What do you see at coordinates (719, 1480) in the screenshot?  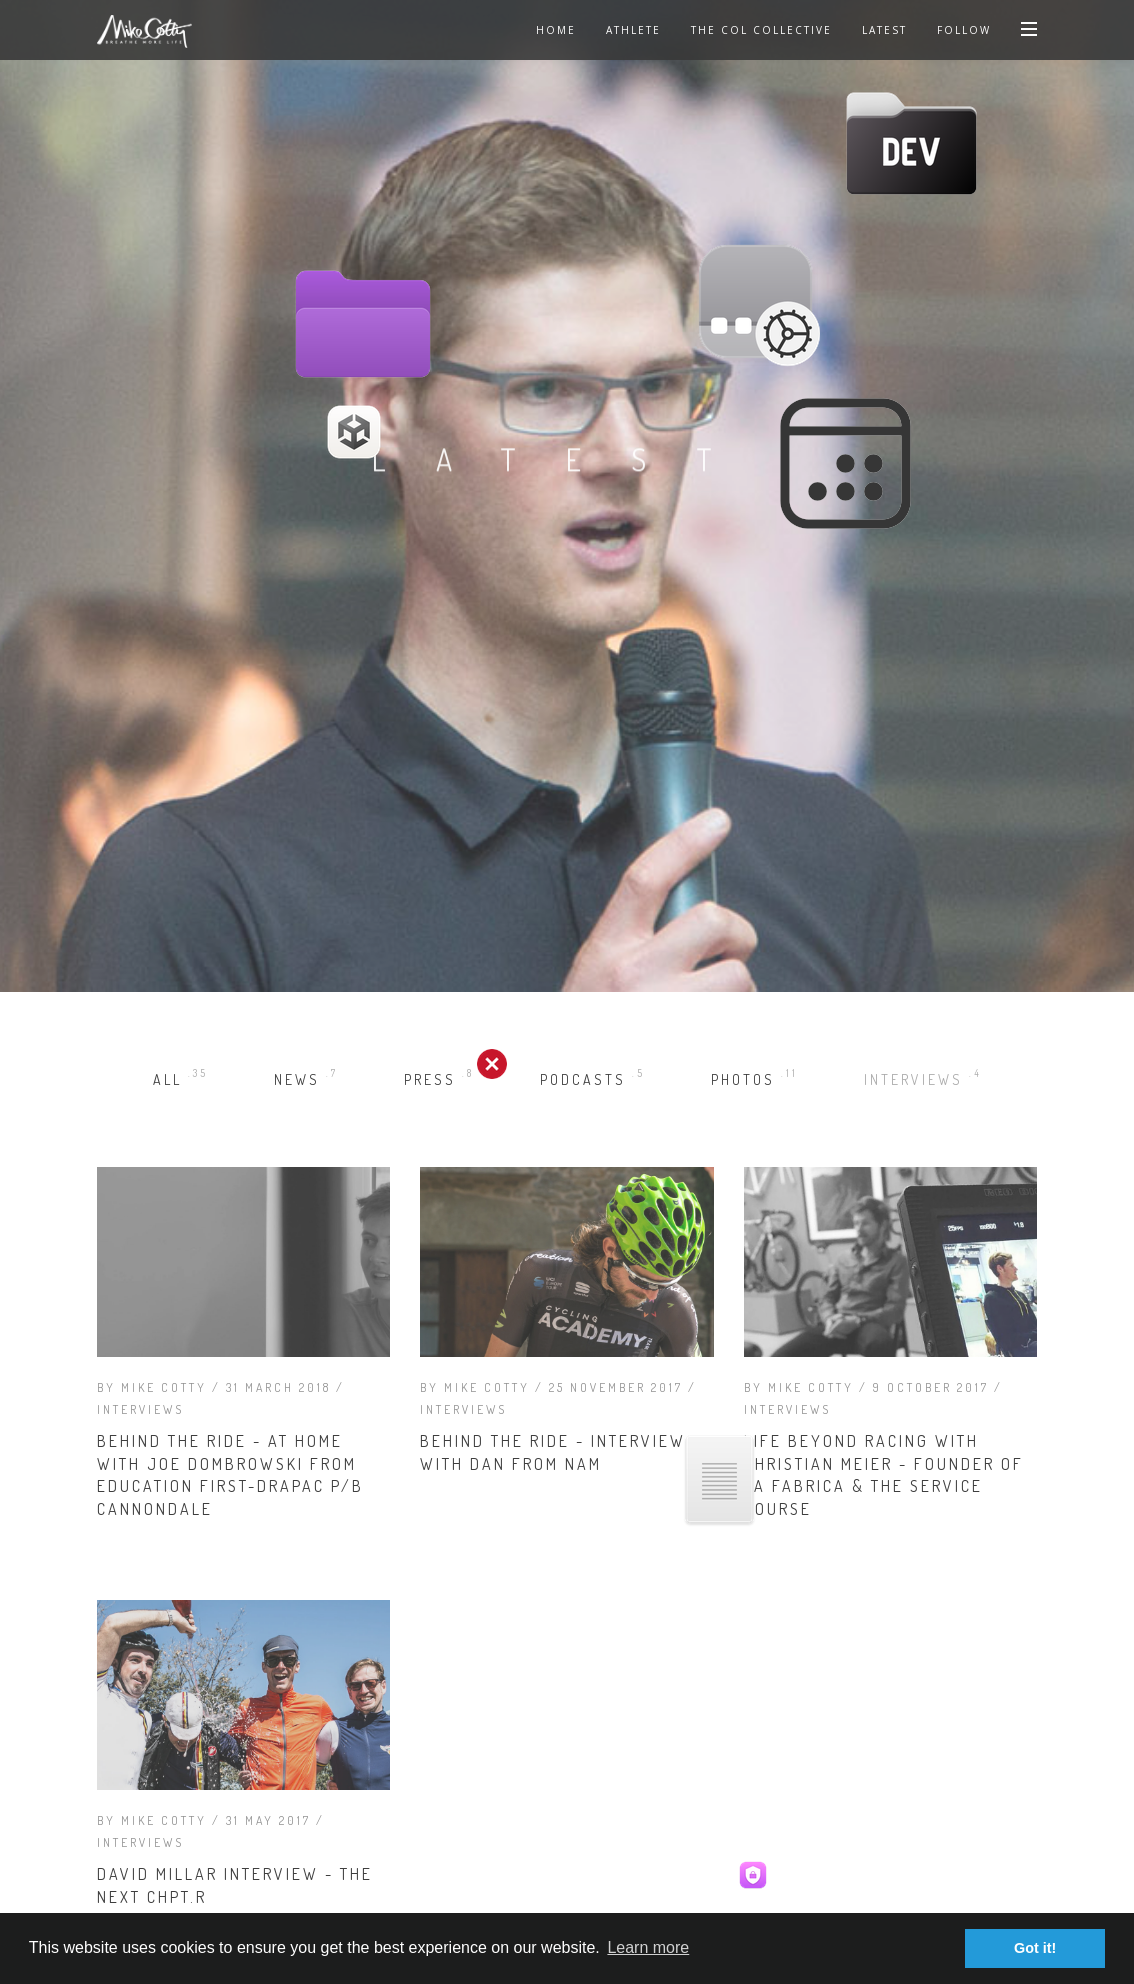 I see `open a text template file` at bounding box center [719, 1480].